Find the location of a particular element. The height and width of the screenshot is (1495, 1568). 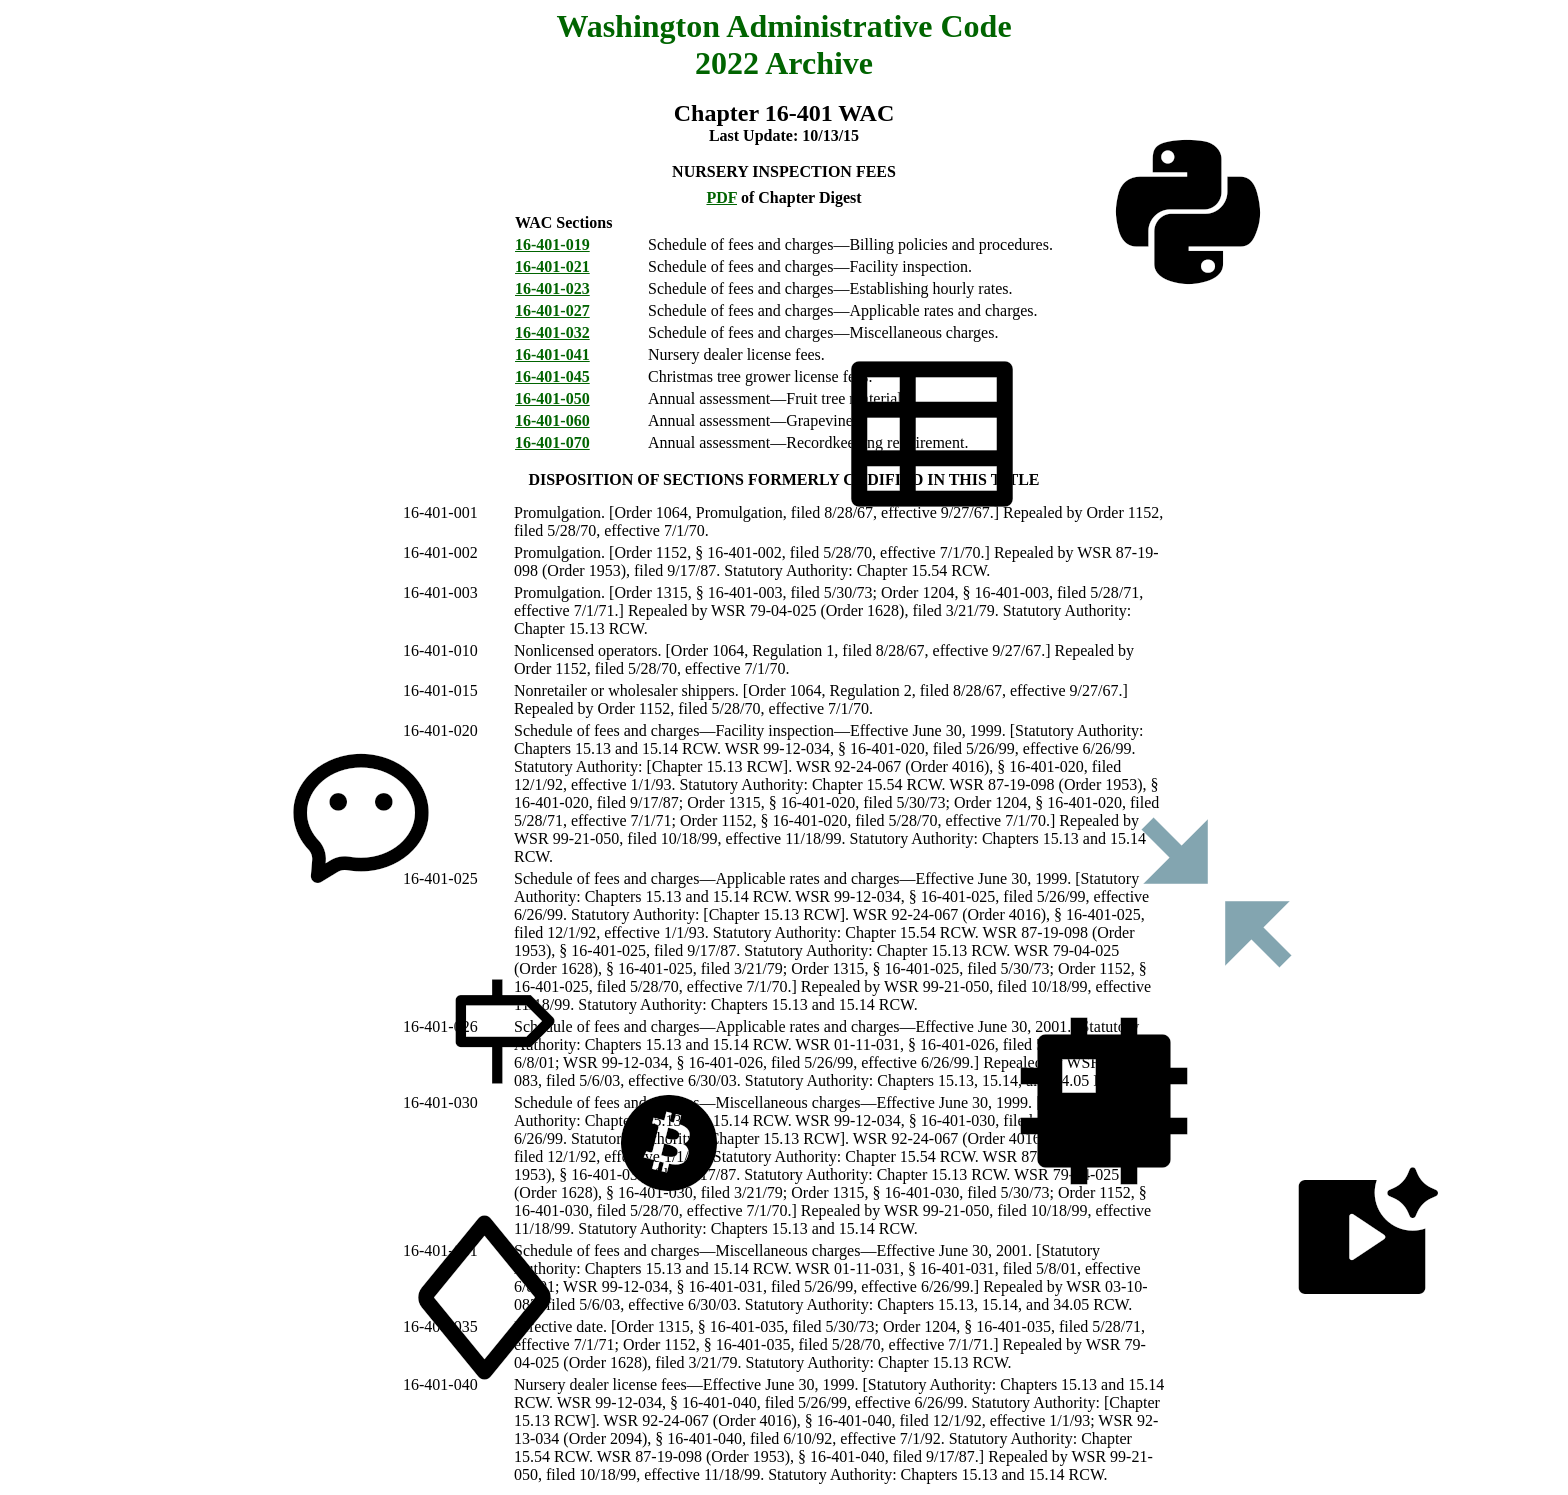

access AI-powered video features is located at coordinates (1362, 1237).